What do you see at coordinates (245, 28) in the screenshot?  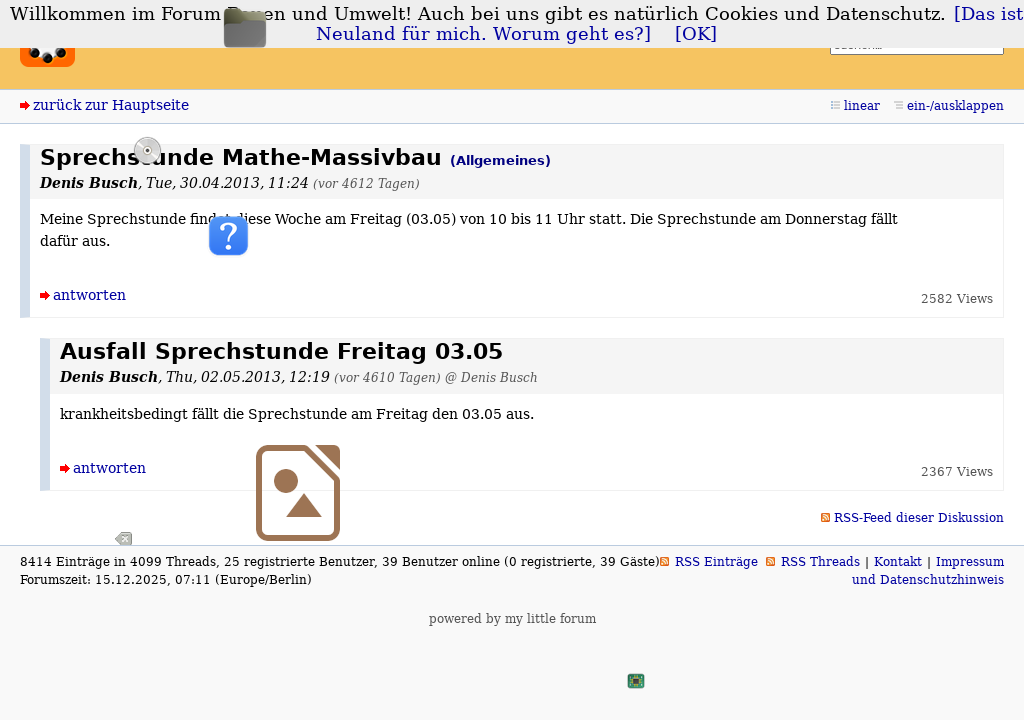 I see `indicates a valid drop target for dragging files` at bounding box center [245, 28].